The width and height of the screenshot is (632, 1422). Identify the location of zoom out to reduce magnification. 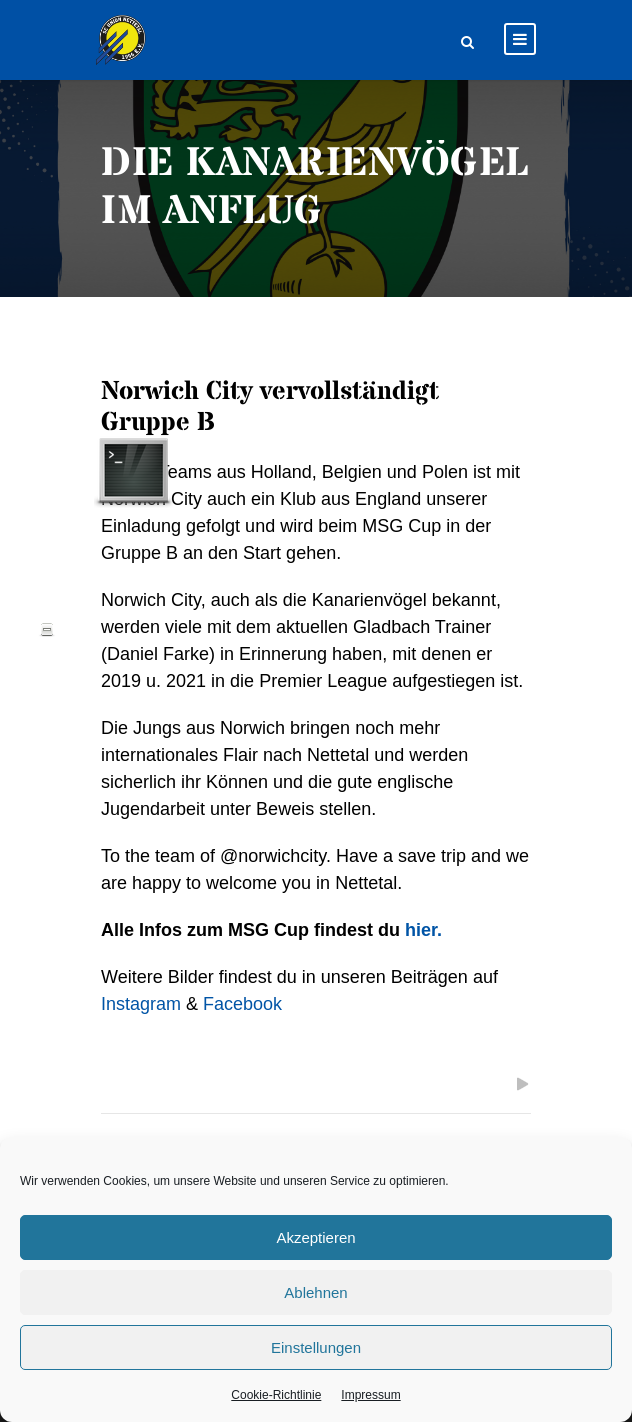
(47, 629).